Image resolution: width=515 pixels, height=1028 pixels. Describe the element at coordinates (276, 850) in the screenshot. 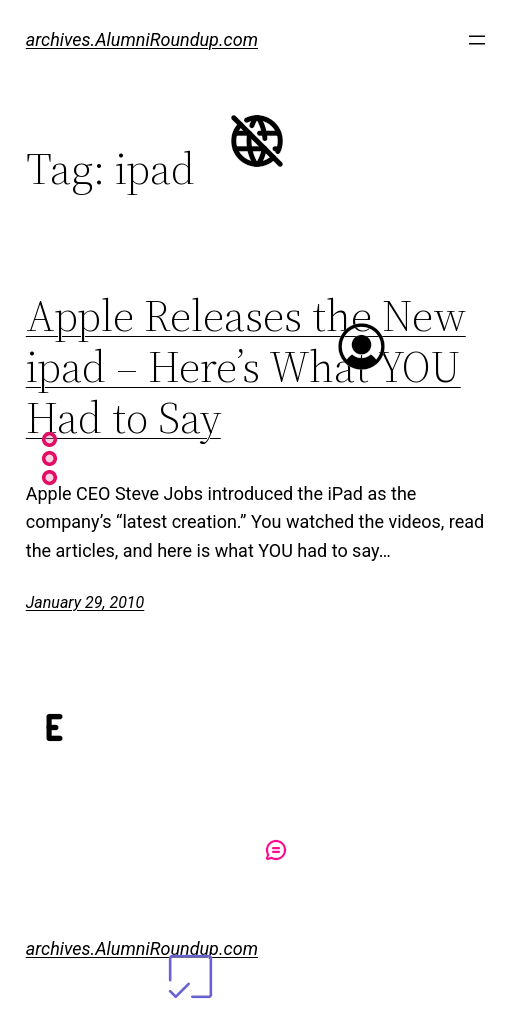

I see `open chat or messaging` at that location.